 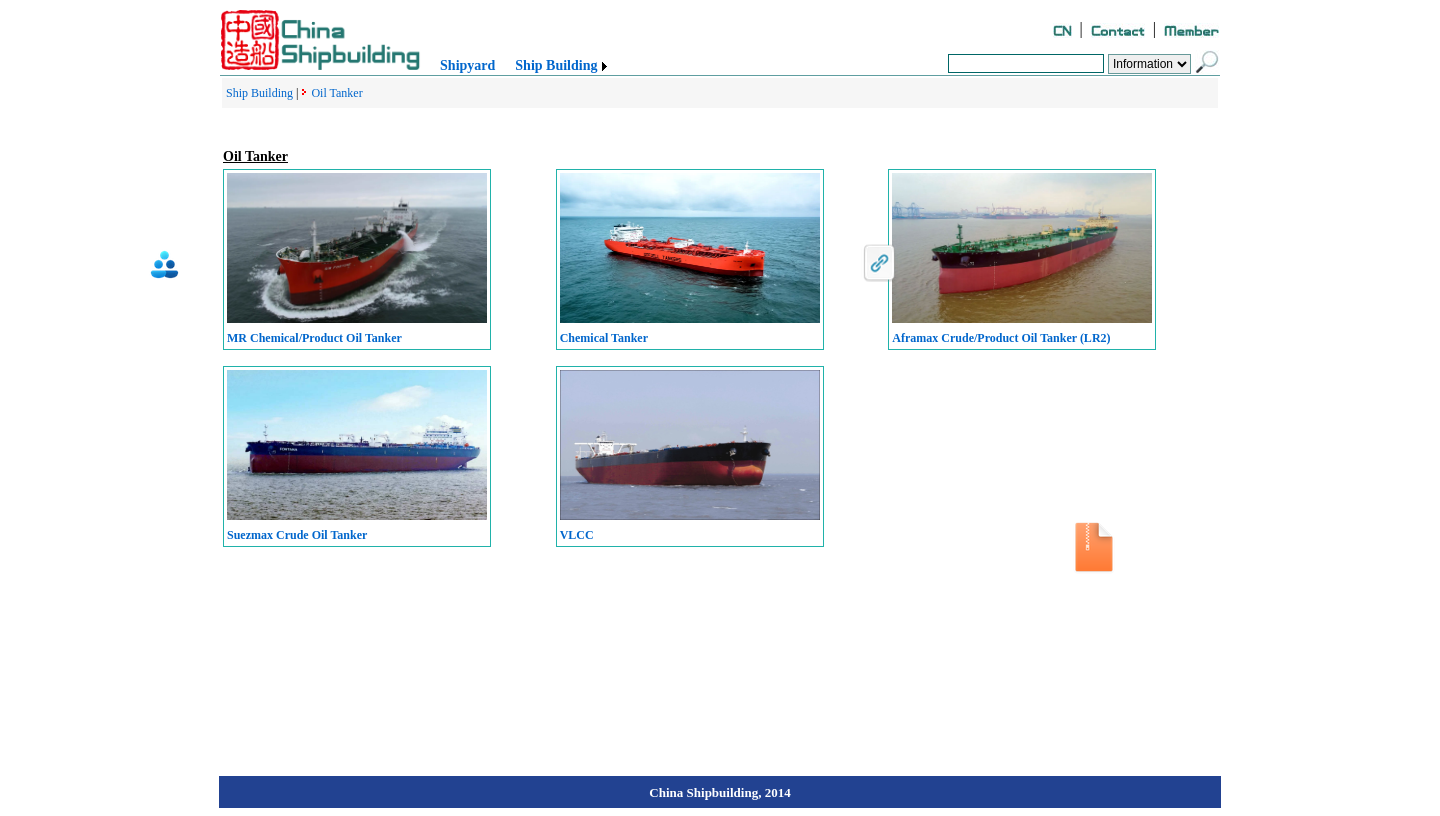 I want to click on indicates shared access or multiple users, so click(x=164, y=264).